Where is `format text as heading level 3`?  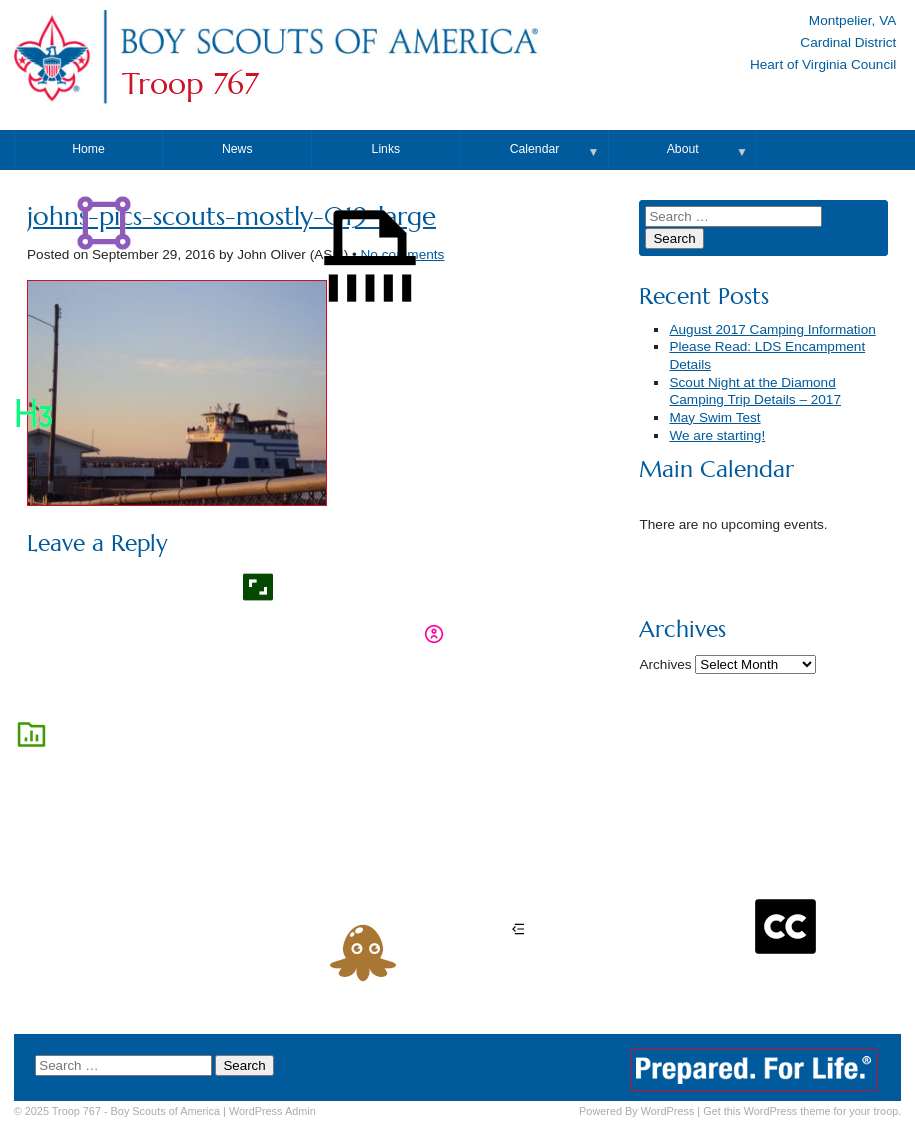
format text as heading level 3 is located at coordinates (34, 413).